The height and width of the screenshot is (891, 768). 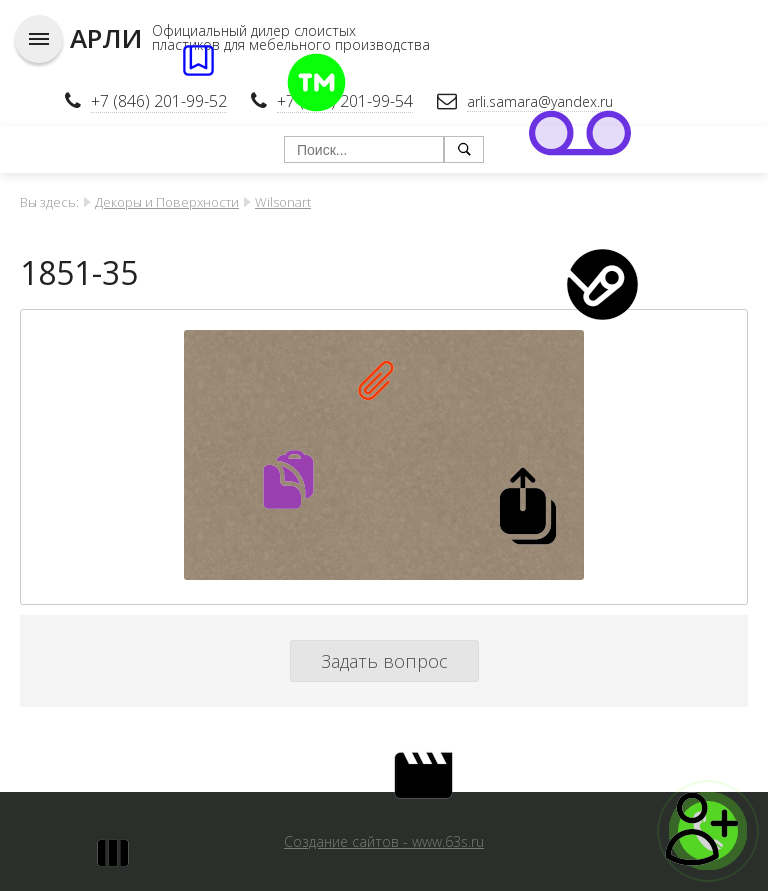 What do you see at coordinates (288, 479) in the screenshot?
I see `copy content to clipboard` at bounding box center [288, 479].